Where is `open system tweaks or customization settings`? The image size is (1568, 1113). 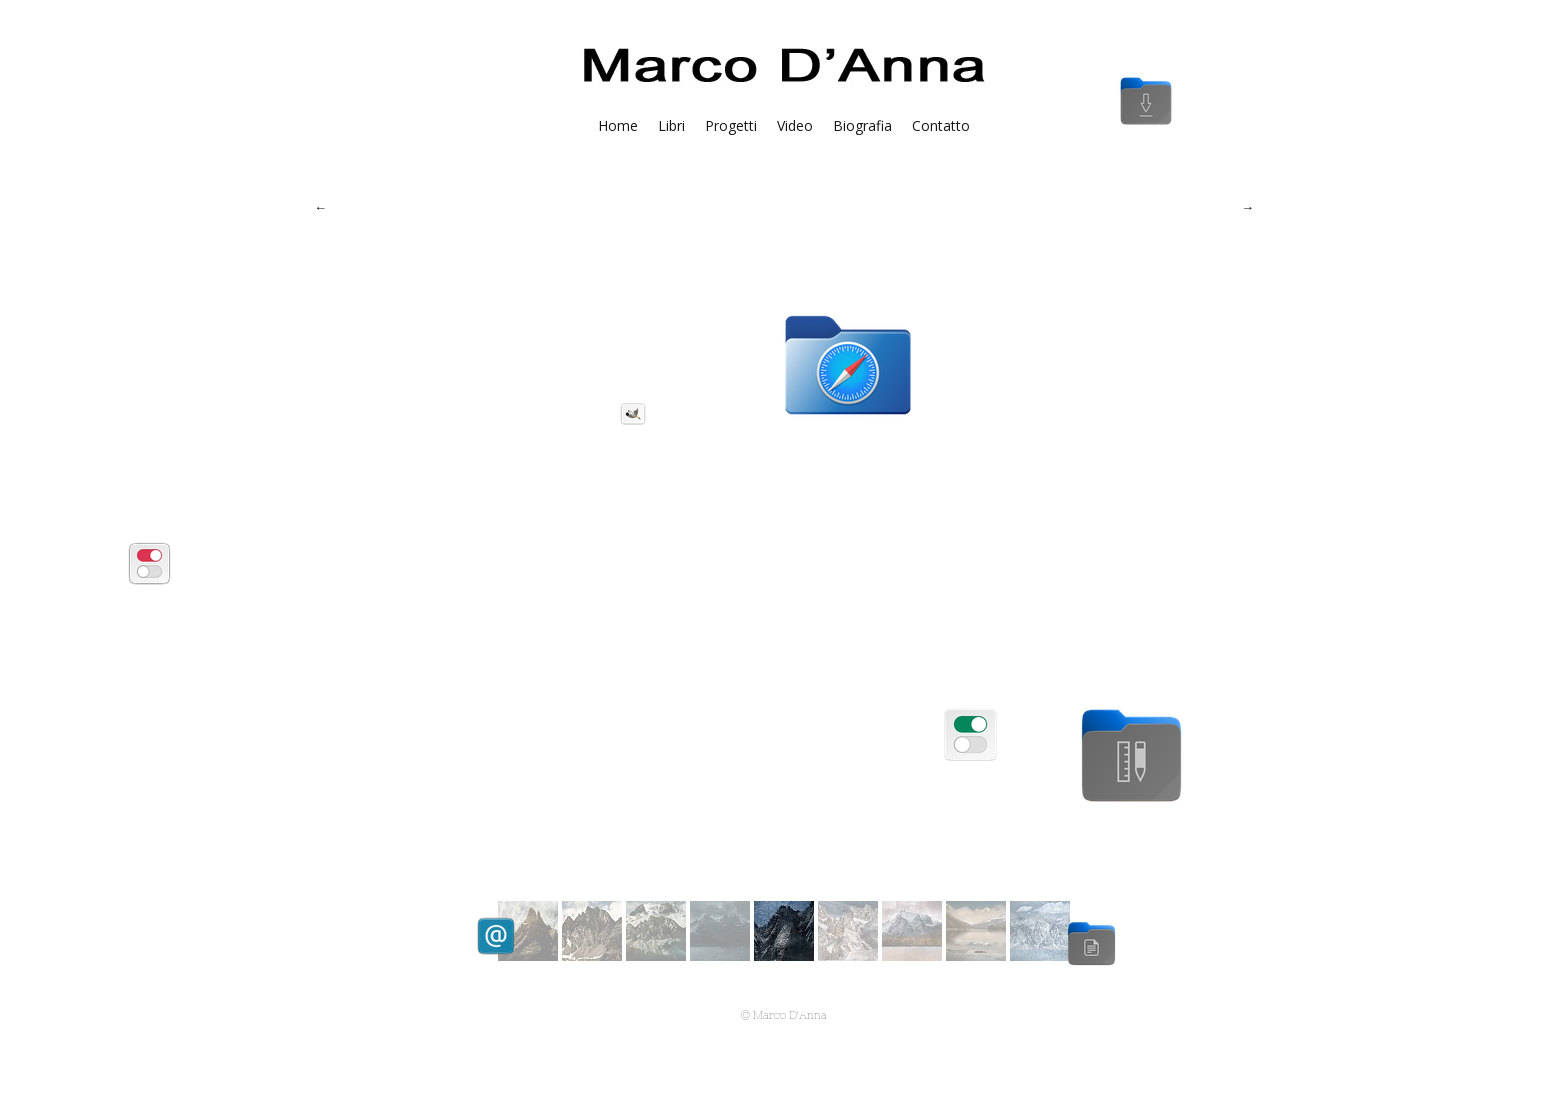
open system tweaks or customization settings is located at coordinates (970, 734).